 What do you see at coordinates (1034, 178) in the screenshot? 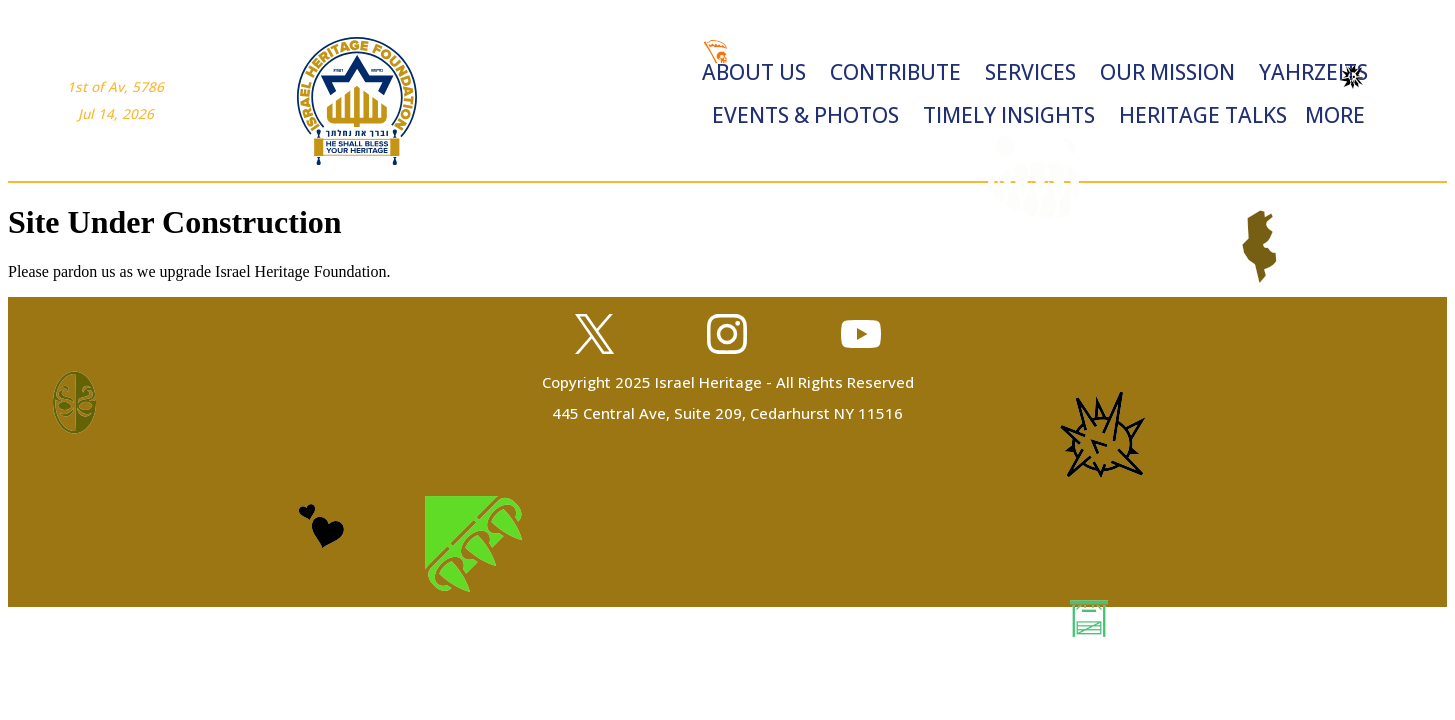
I see `indicates a hungry or gluttonous character status` at bounding box center [1034, 178].